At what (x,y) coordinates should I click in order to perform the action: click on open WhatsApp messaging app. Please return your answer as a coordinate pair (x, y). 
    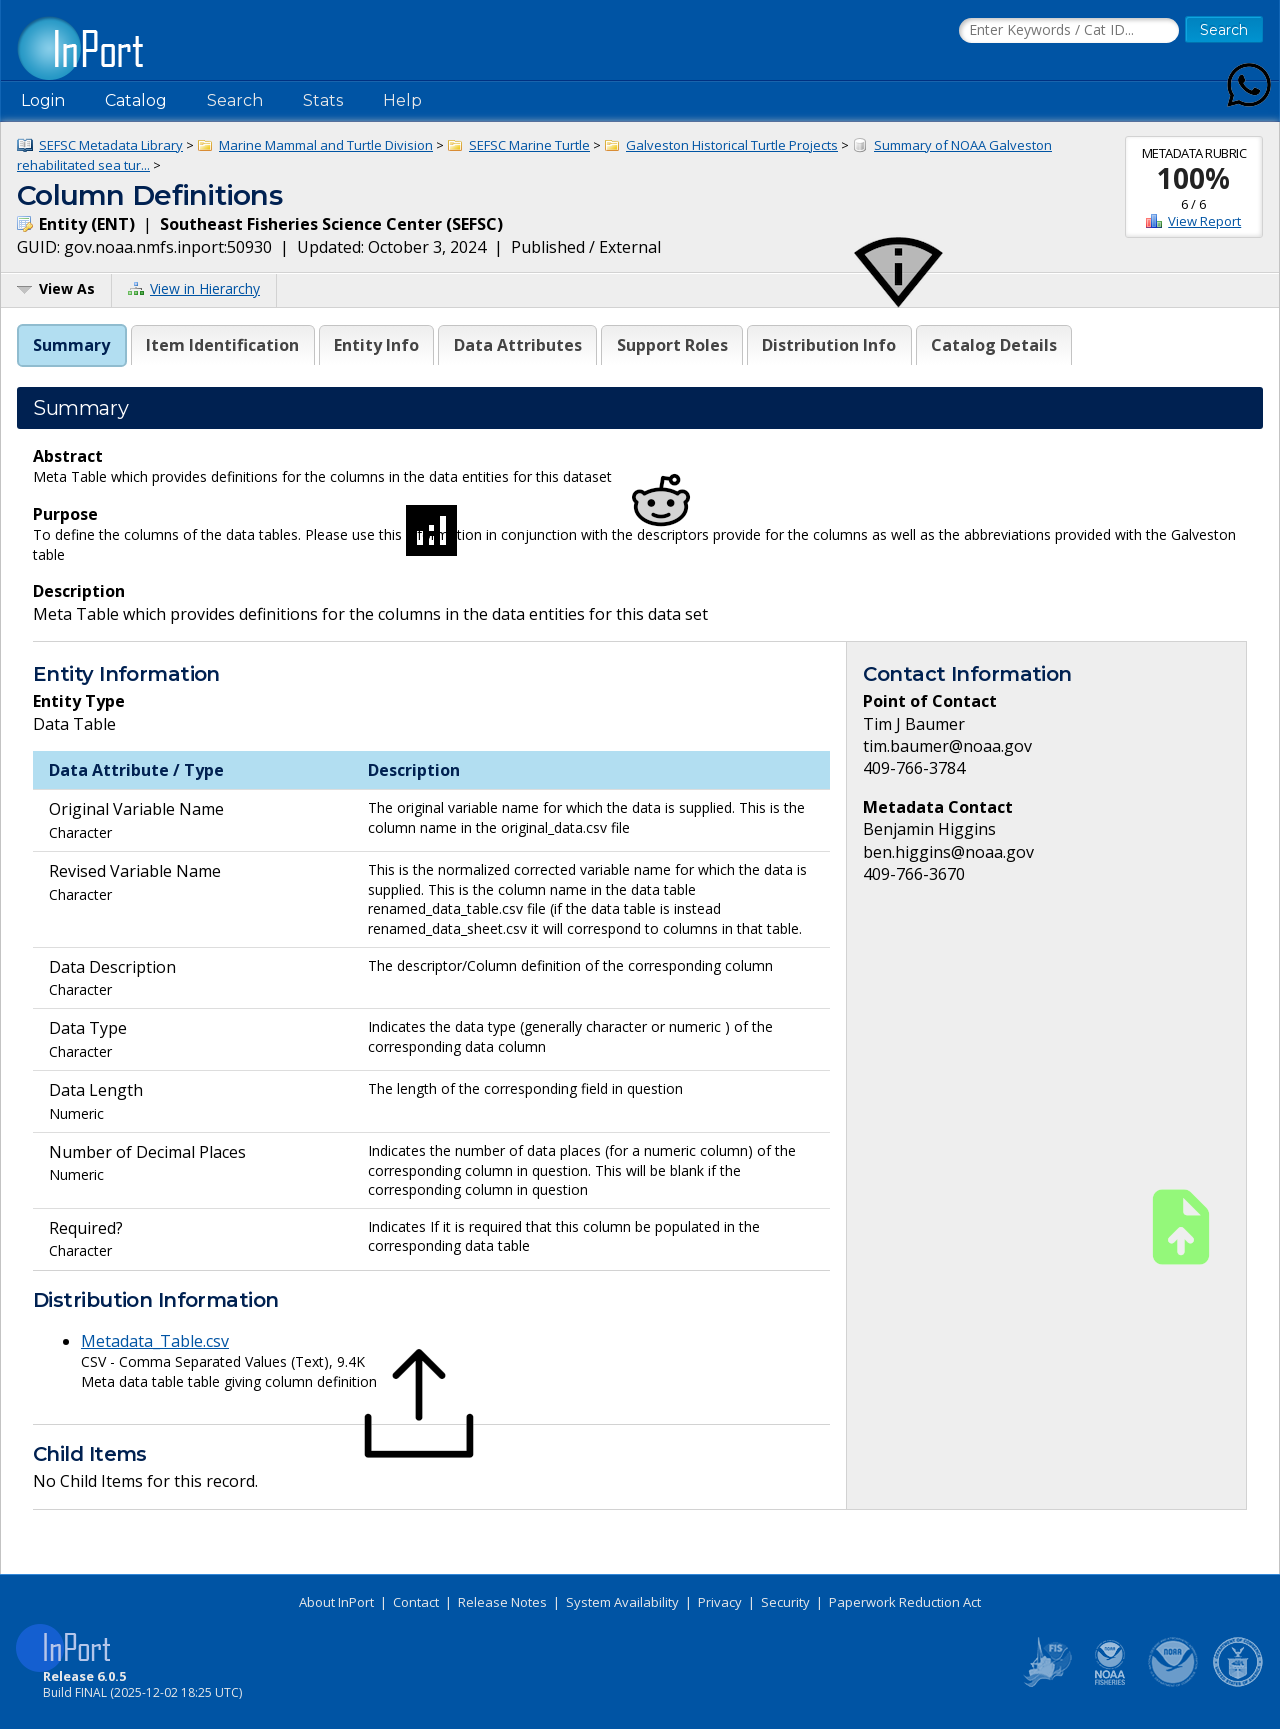
    Looking at the image, I should click on (1249, 85).